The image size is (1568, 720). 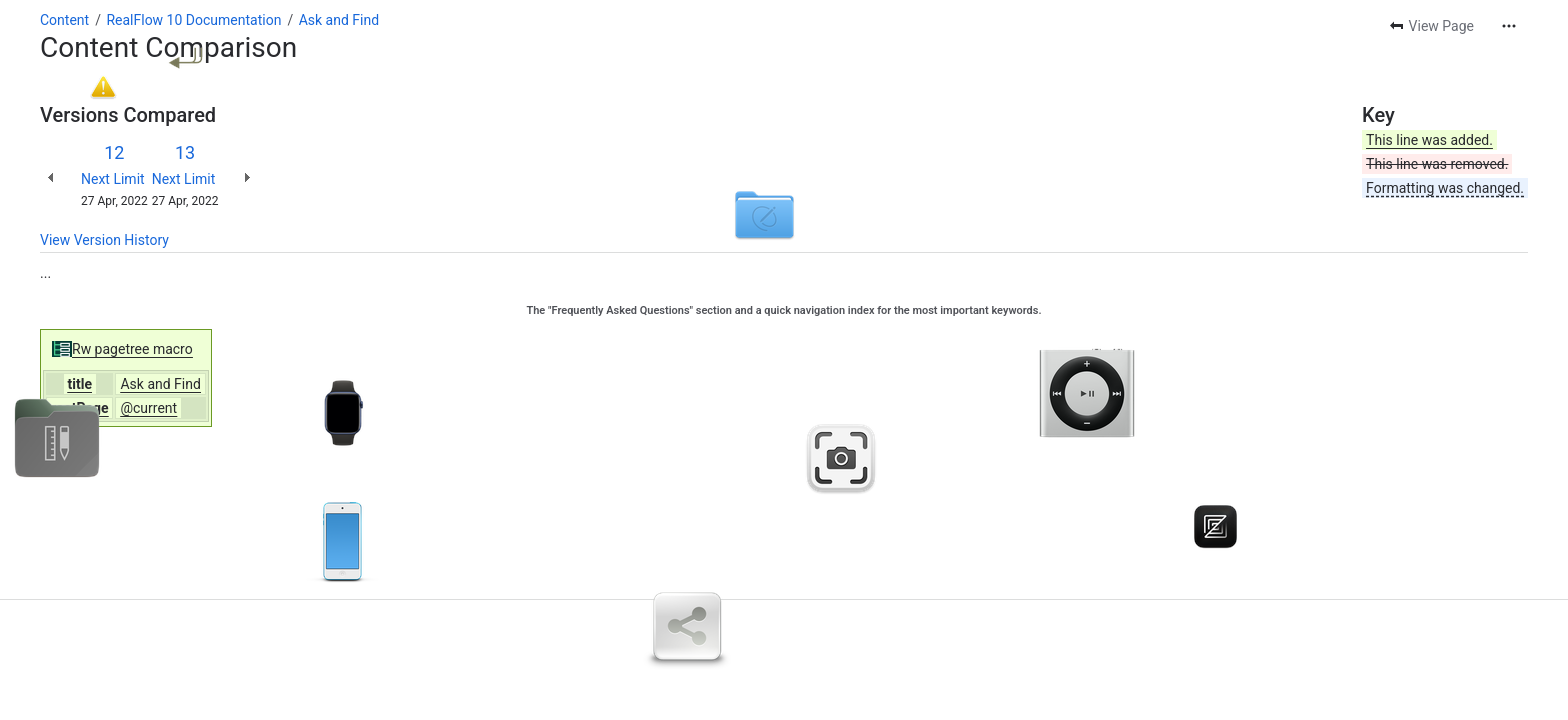 What do you see at coordinates (343, 413) in the screenshot?
I see `apple watch series 6 device icon` at bounding box center [343, 413].